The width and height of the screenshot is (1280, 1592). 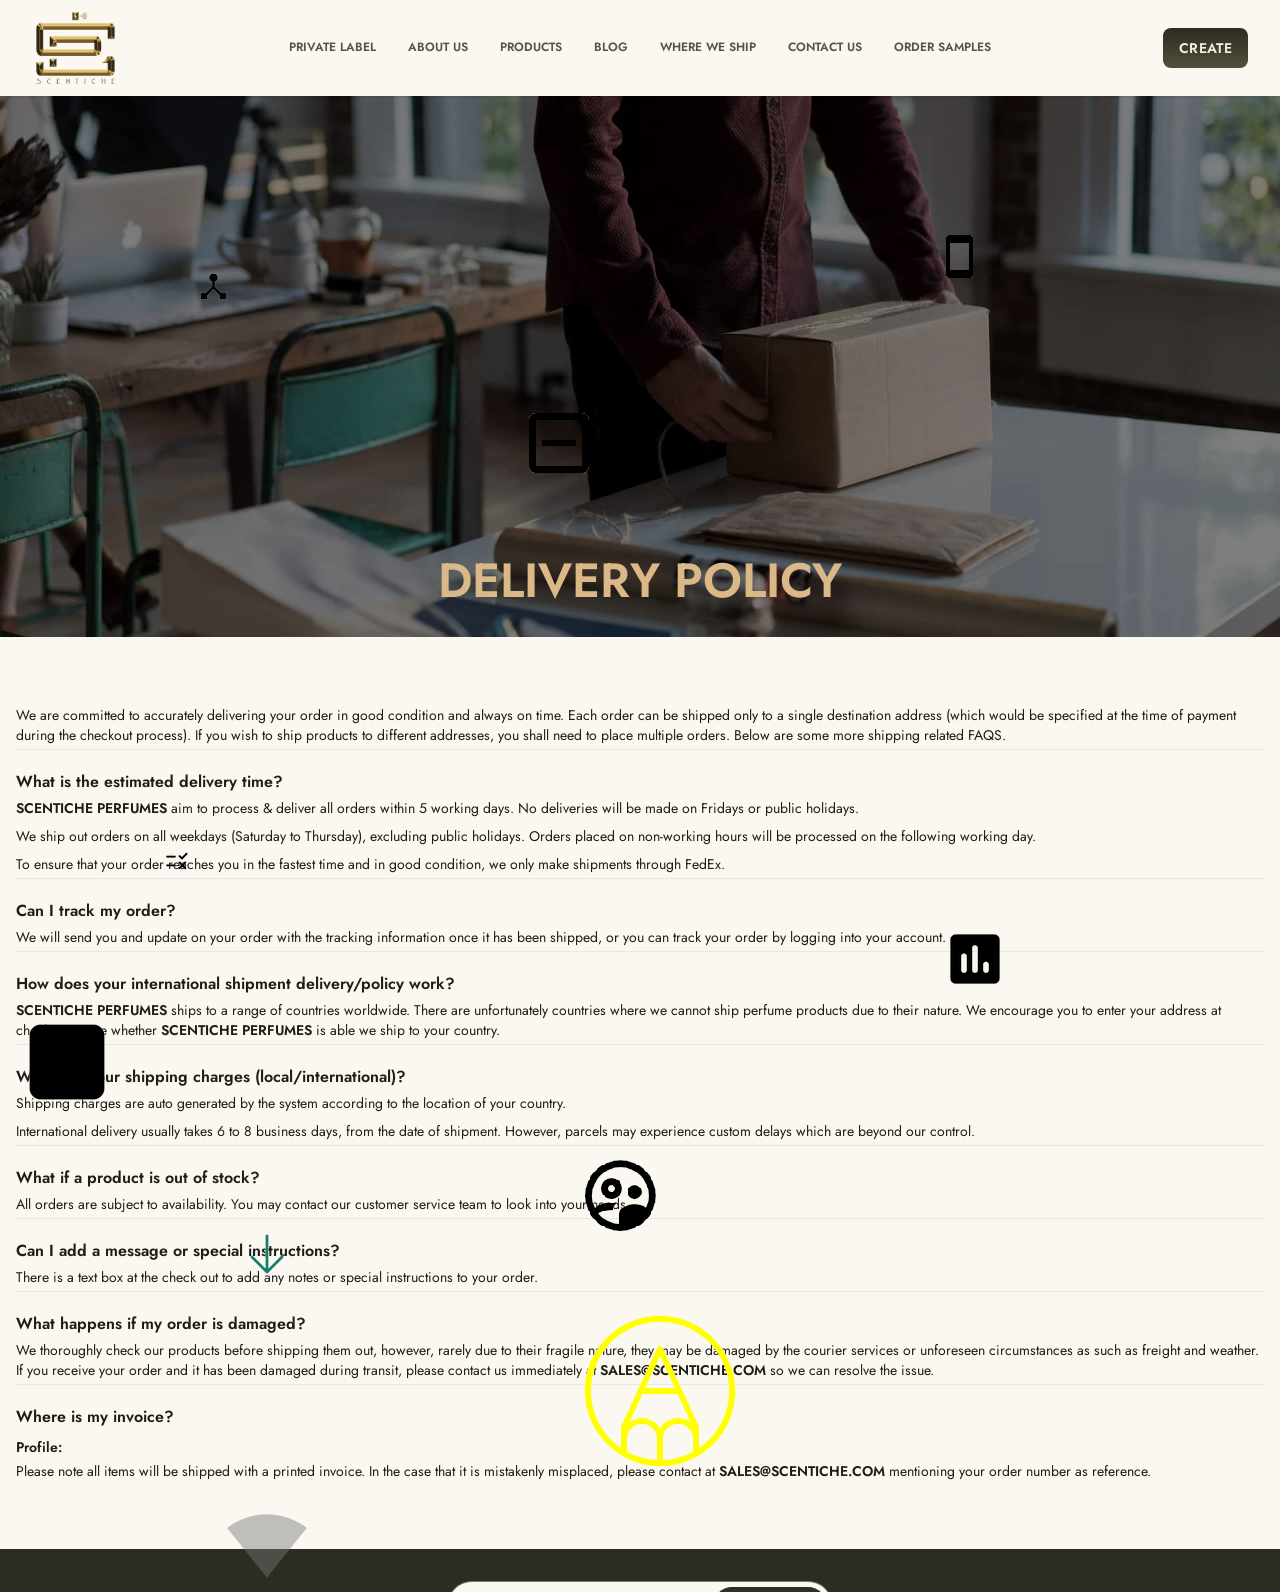 I want to click on view poll results, so click(x=975, y=959).